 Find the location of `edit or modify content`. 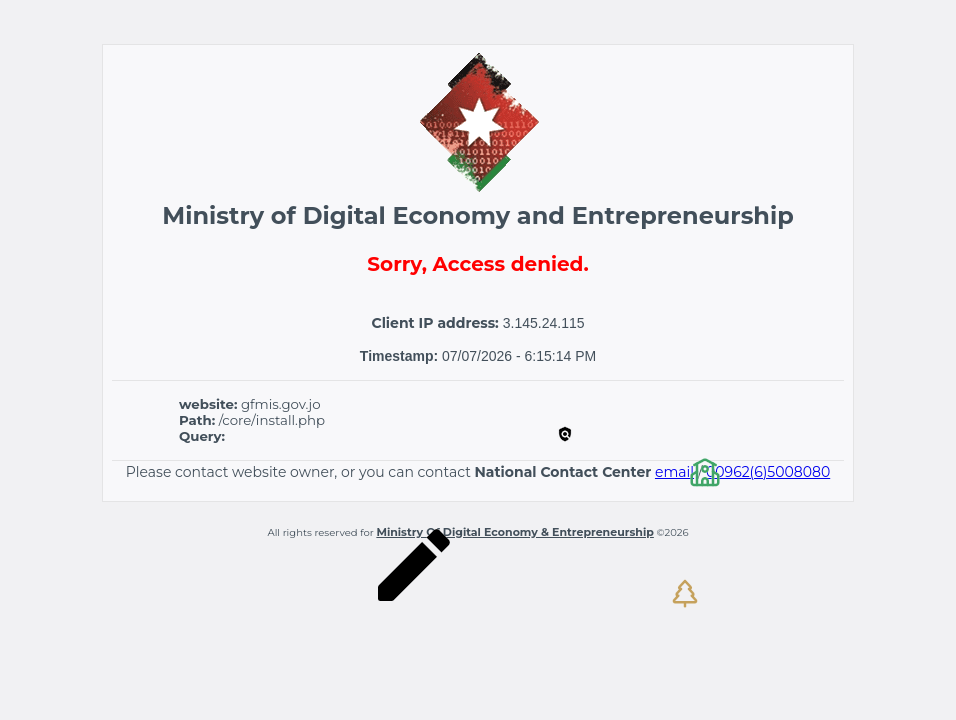

edit or modify content is located at coordinates (414, 565).